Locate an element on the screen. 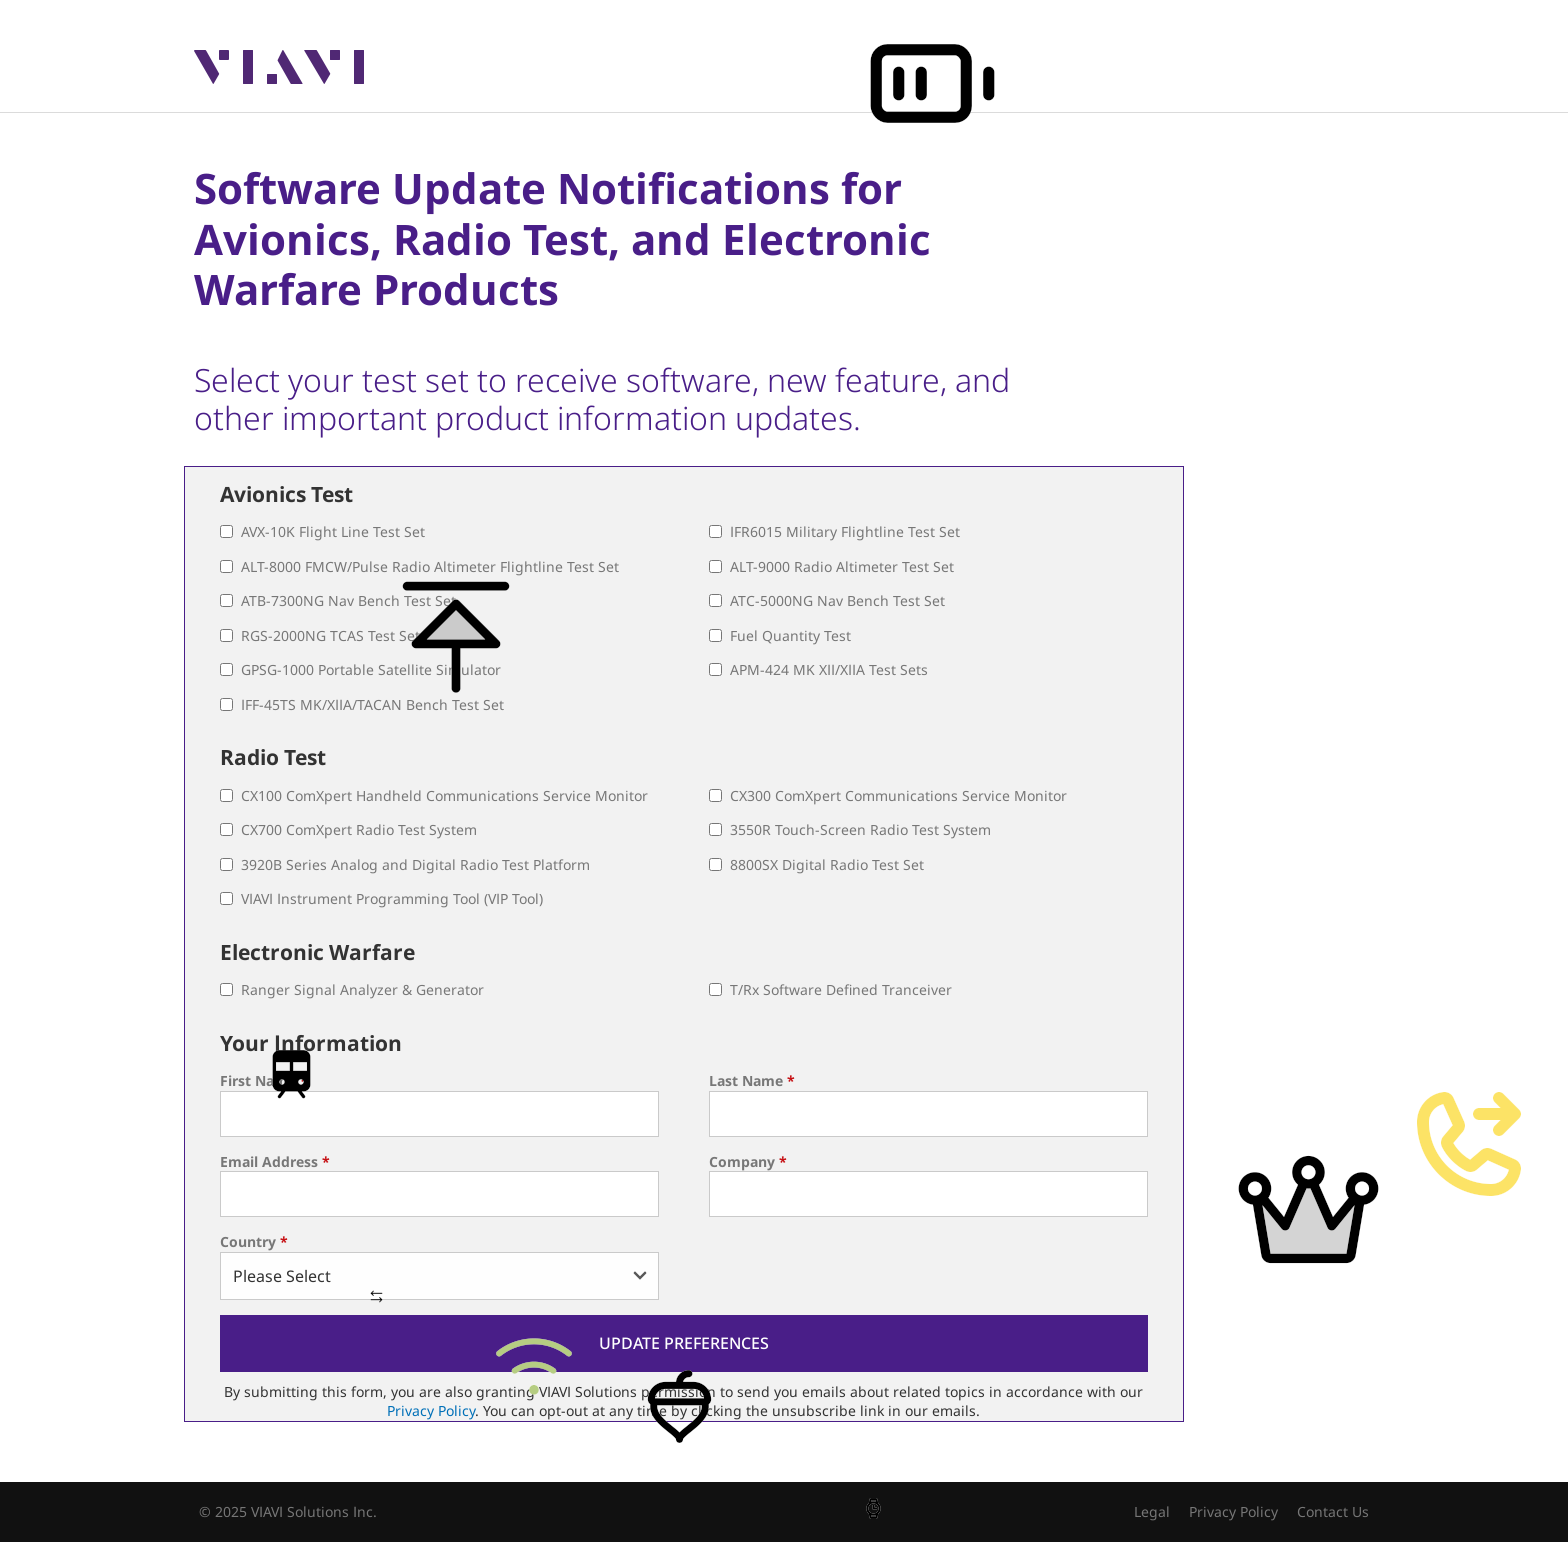 Image resolution: width=1568 pixels, height=1542 pixels. transfer an active call to another person is located at coordinates (1471, 1142).